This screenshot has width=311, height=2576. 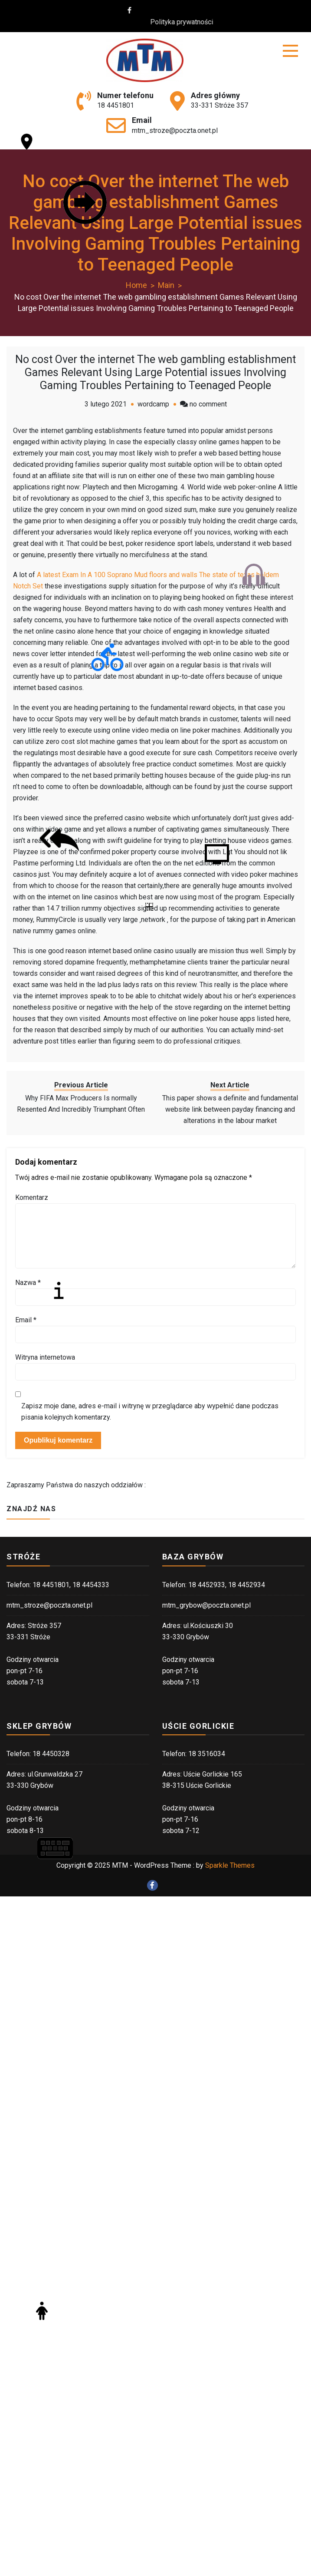 I want to click on access bike-related features or cycling mode, so click(x=107, y=657).